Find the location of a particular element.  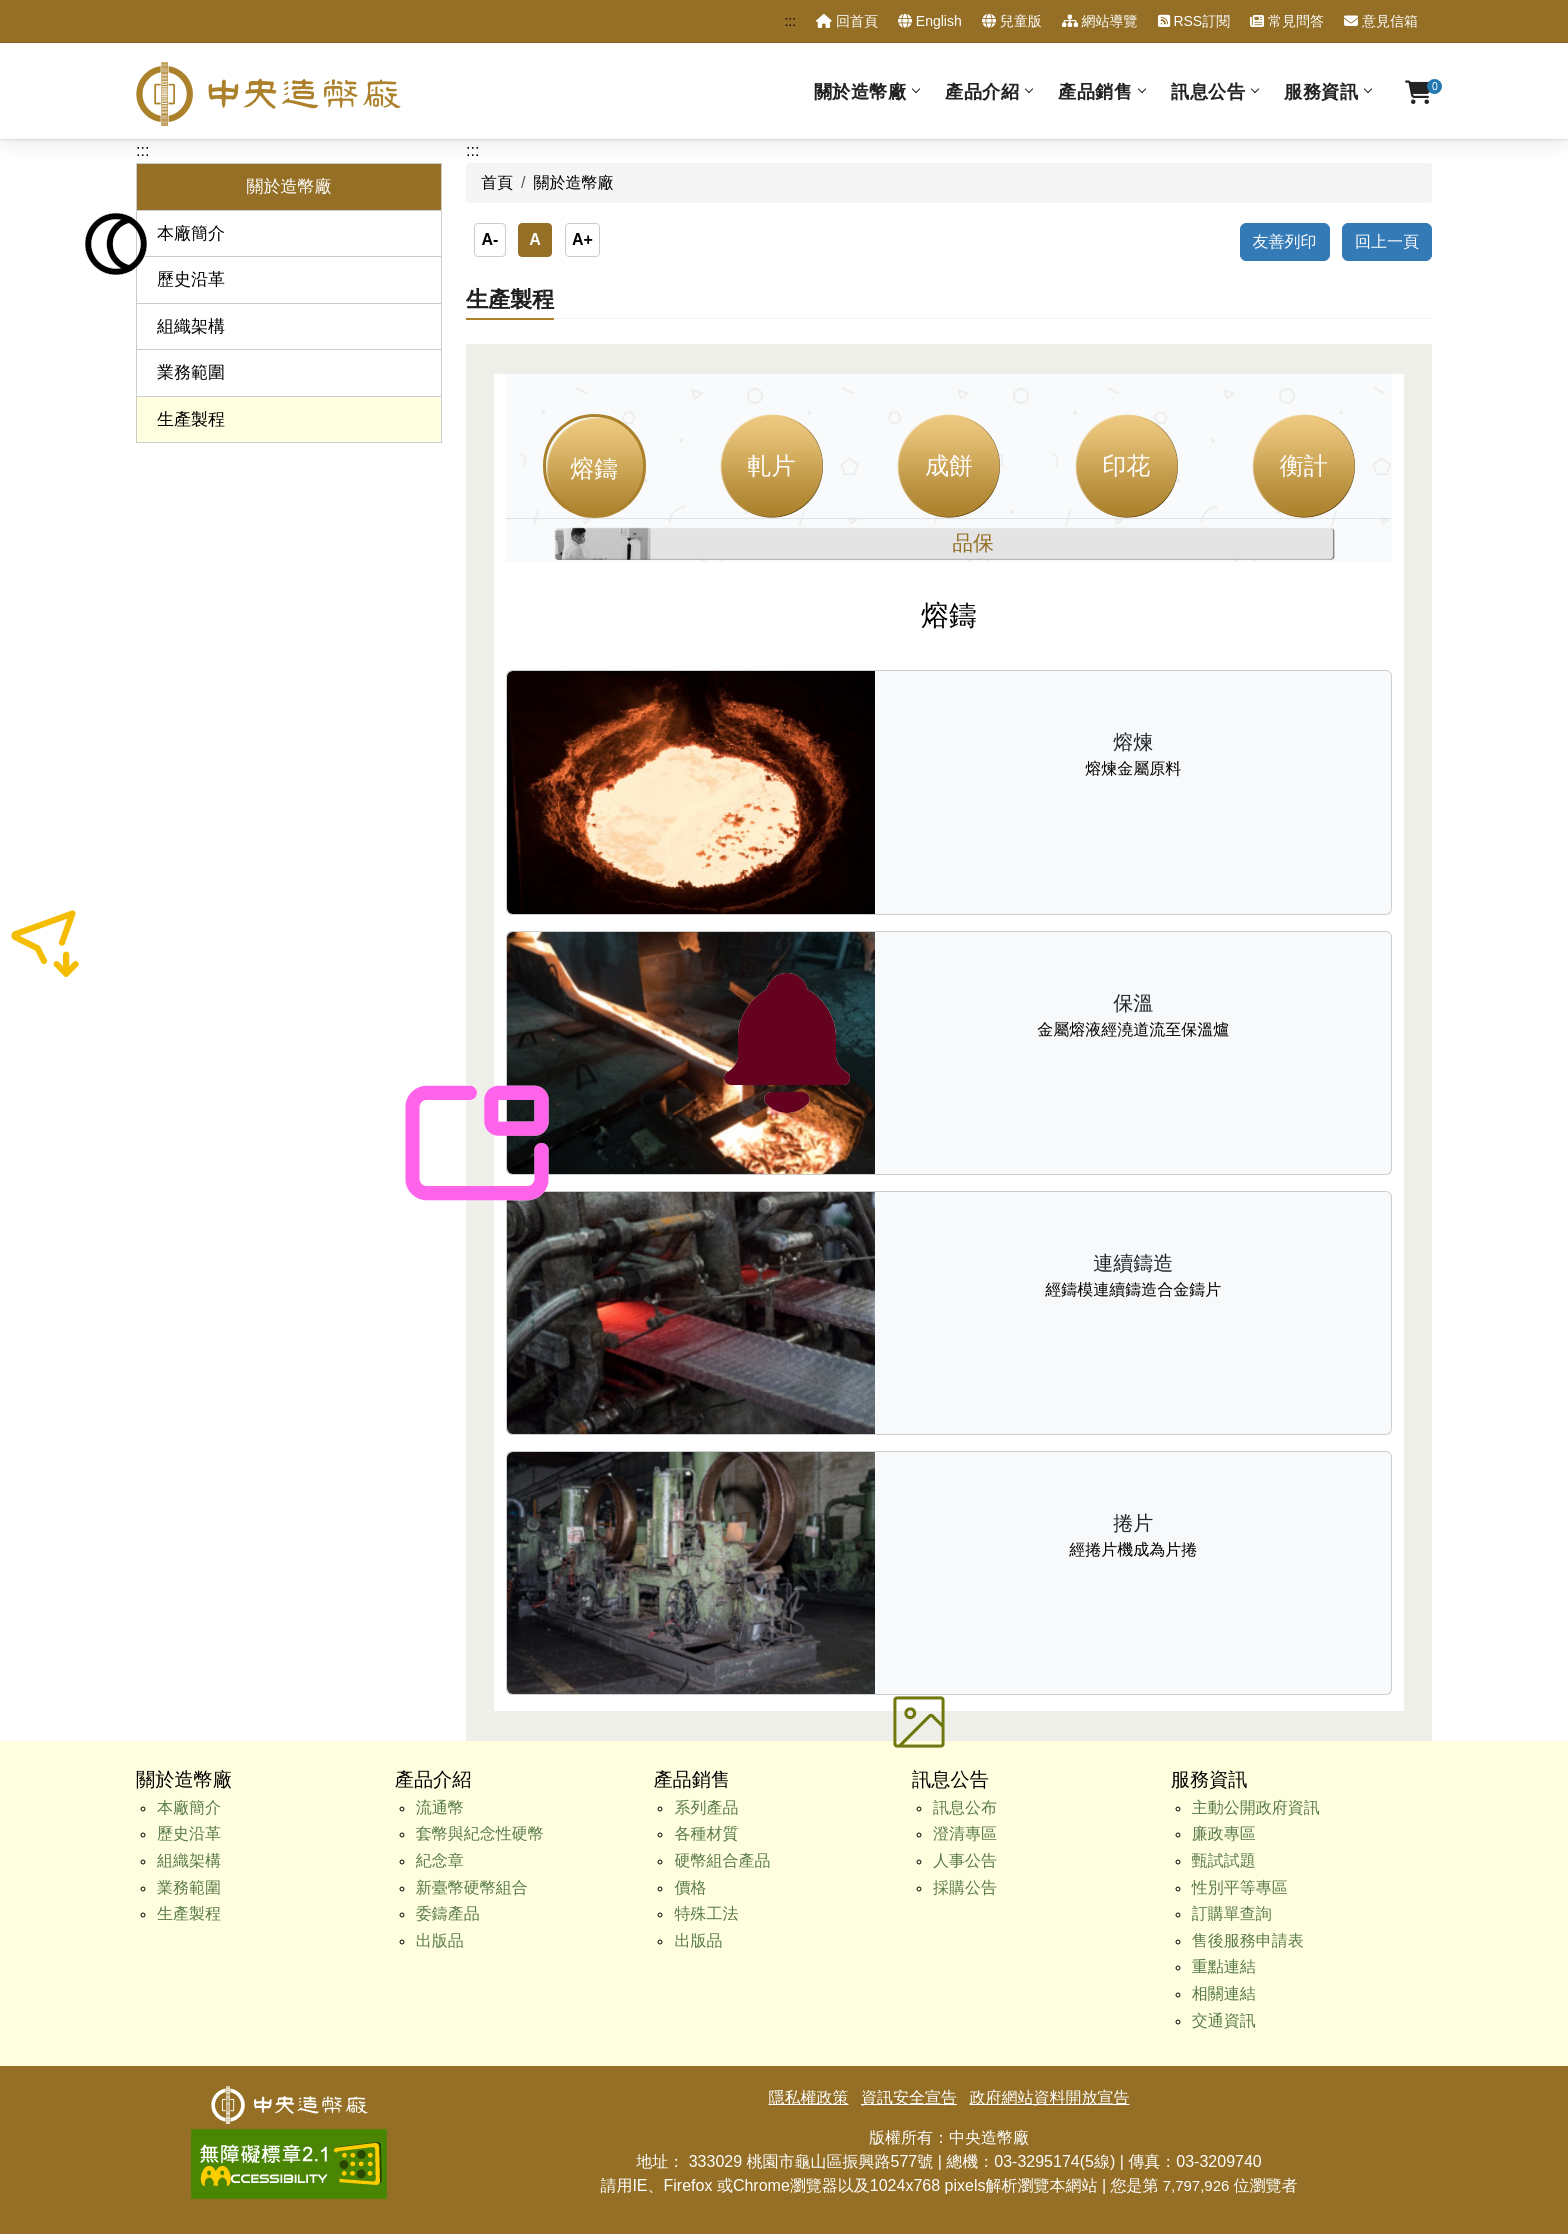

enable picture-in-picture mode at top of screen is located at coordinates (477, 1143).